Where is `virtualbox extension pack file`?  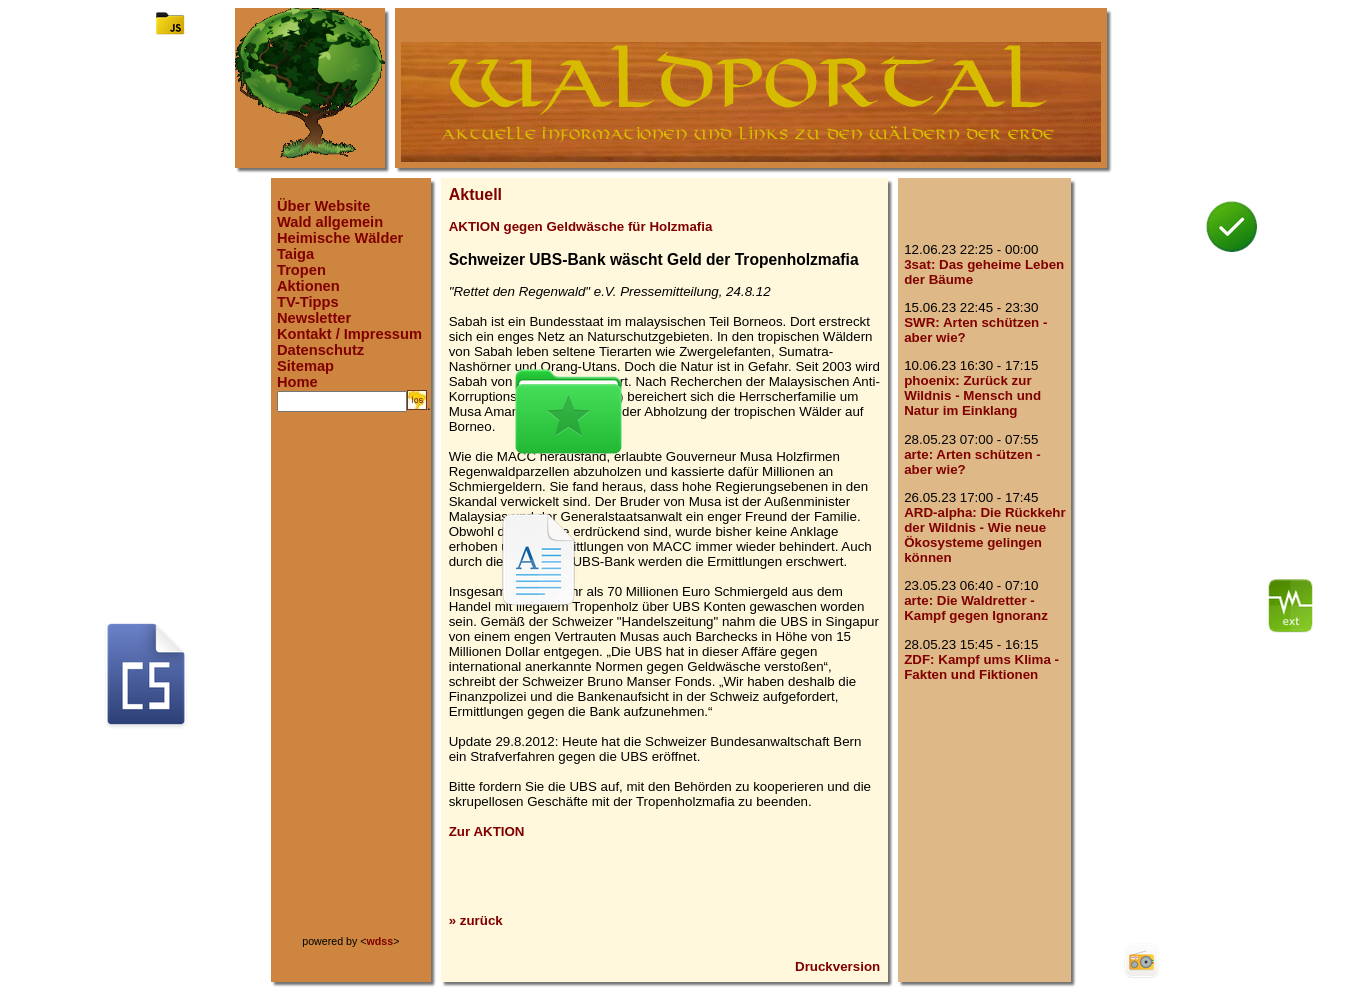
virtualbox extension pack file is located at coordinates (1290, 605).